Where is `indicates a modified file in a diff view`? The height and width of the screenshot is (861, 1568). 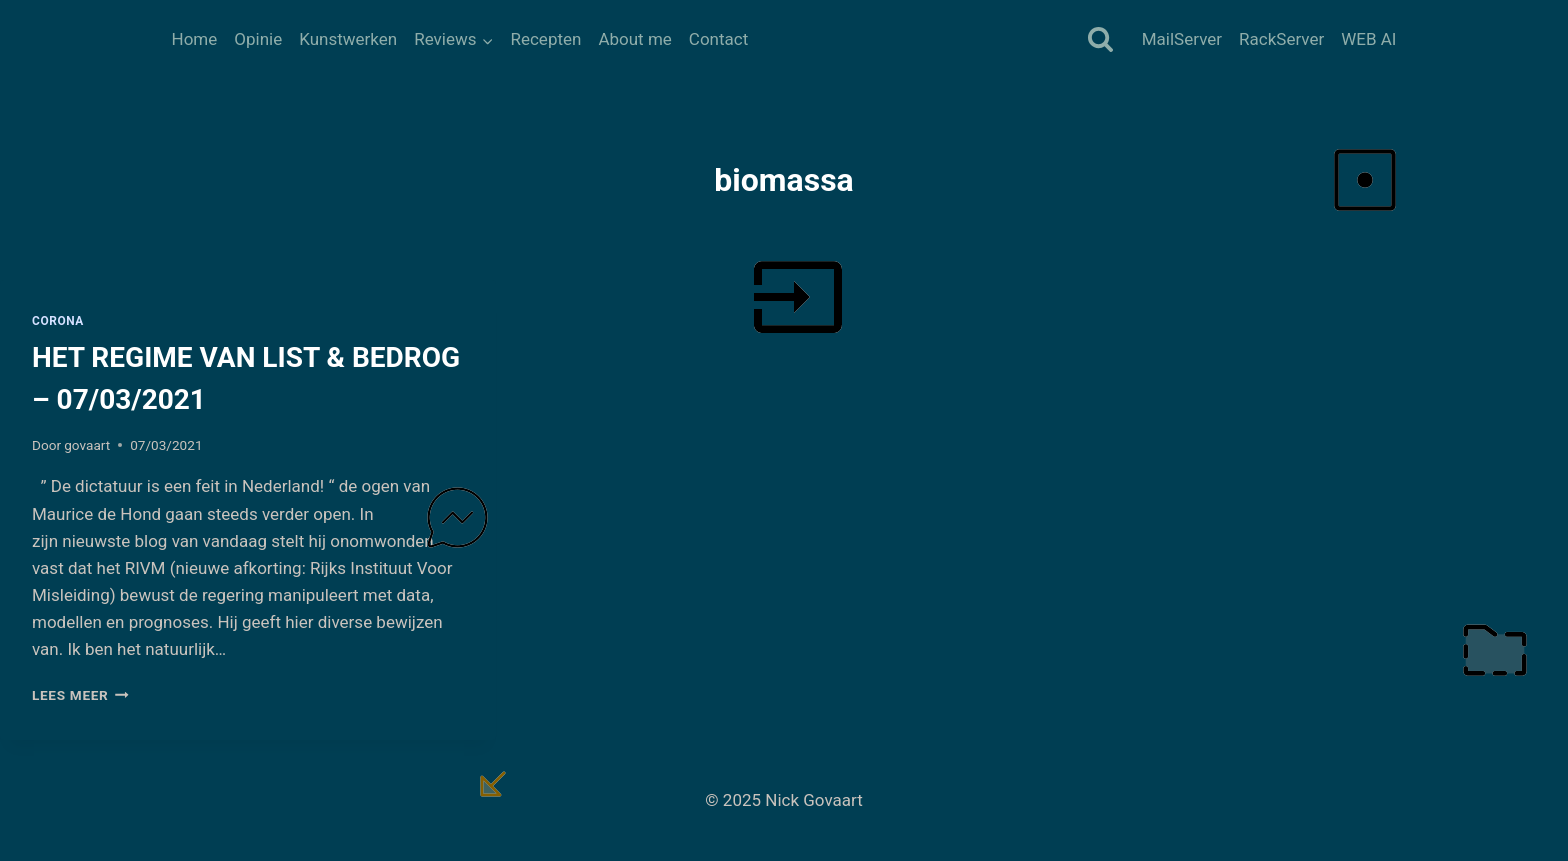
indicates a modified file in a diff view is located at coordinates (1365, 180).